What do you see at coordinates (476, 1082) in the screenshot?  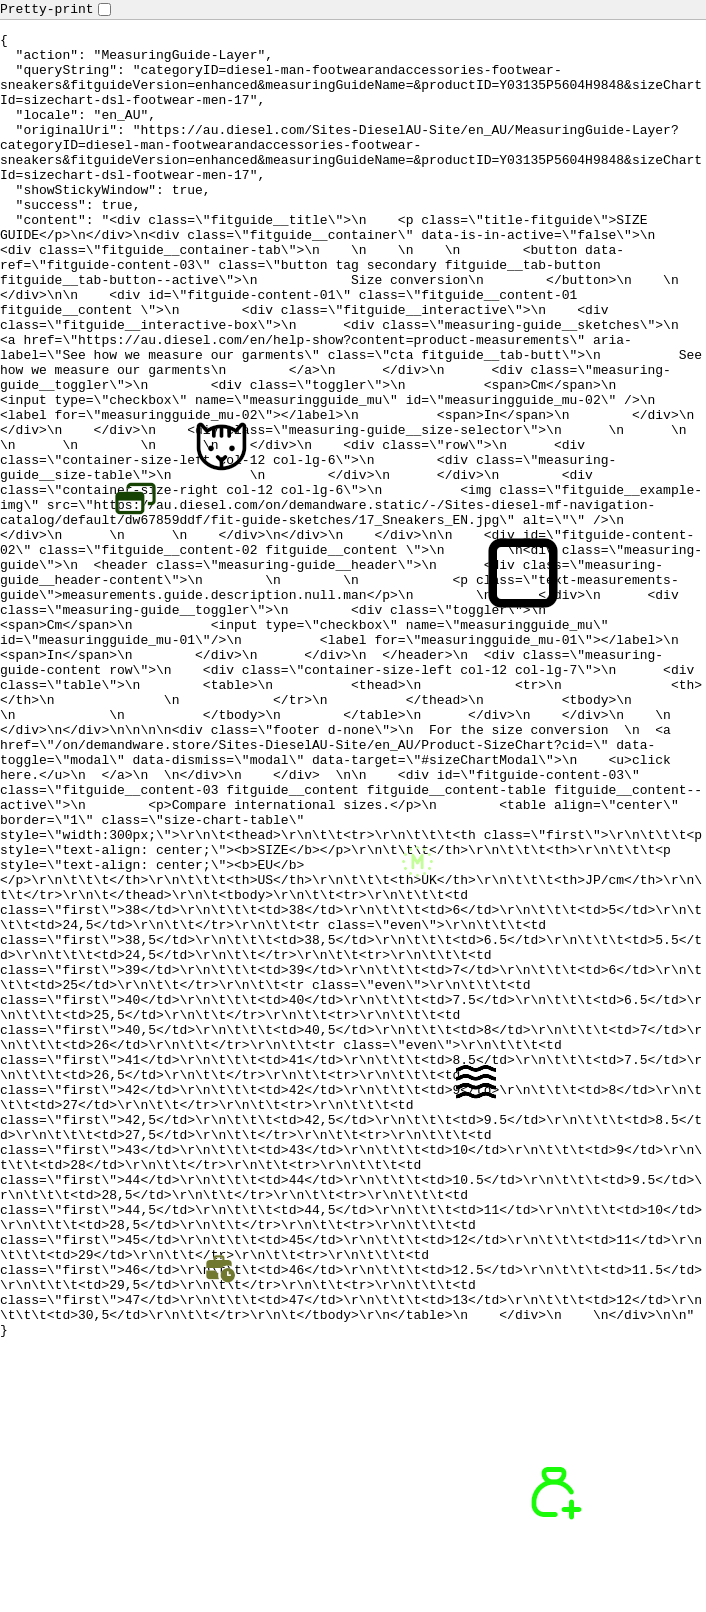 I see `indicates water-related content or features` at bounding box center [476, 1082].